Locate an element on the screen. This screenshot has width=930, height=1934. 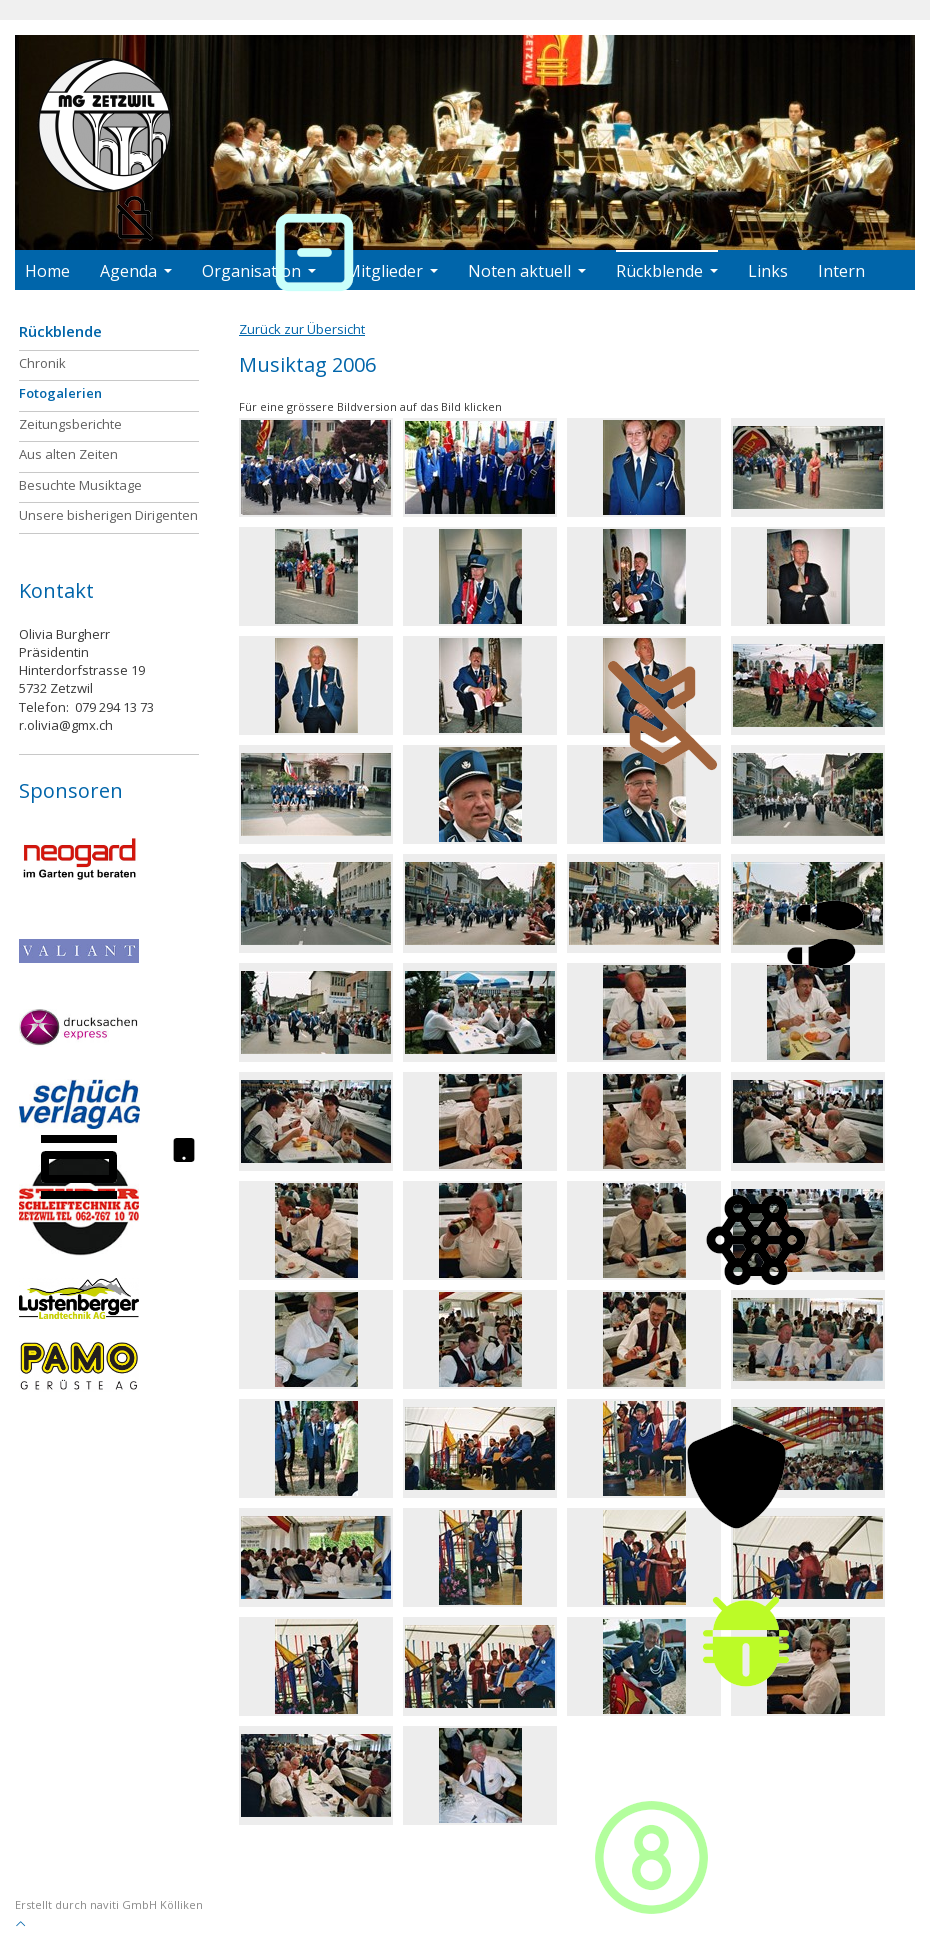
indicates step 8 in a multi-step process is located at coordinates (651, 1857).